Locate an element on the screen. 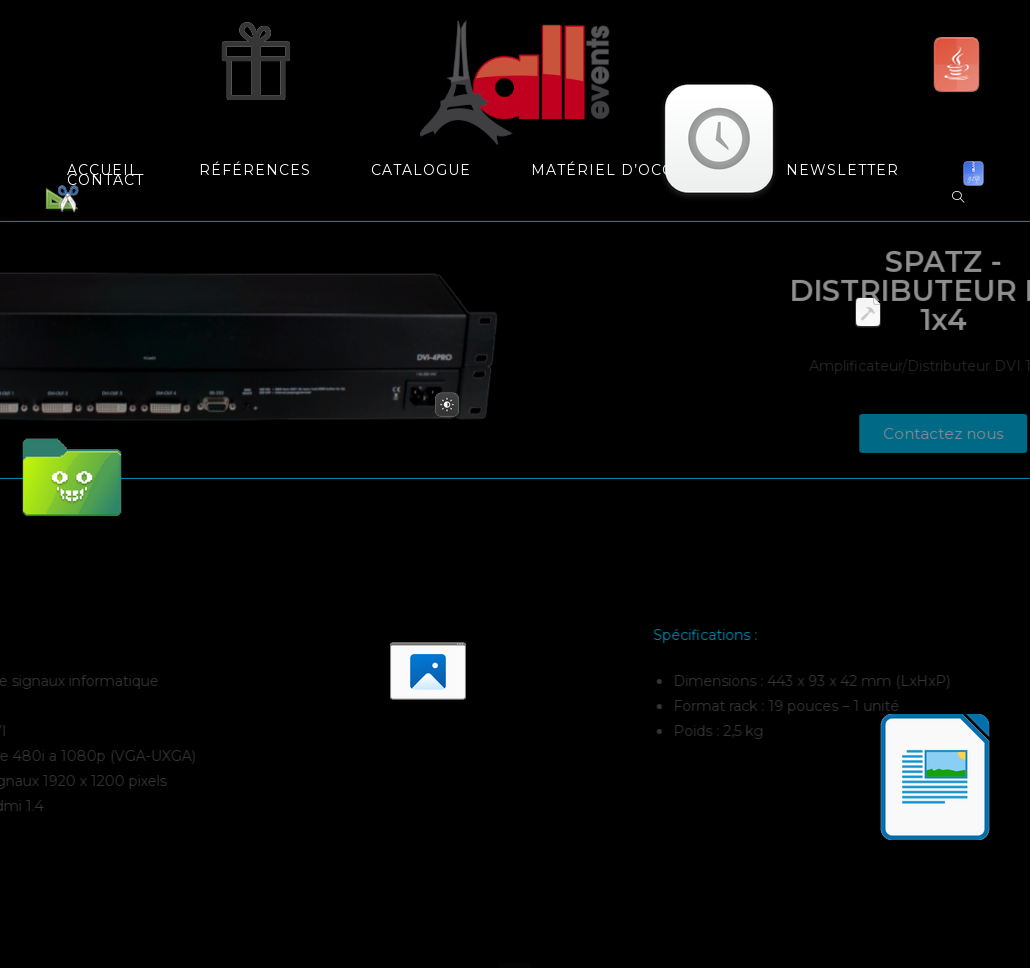 Image resolution: width=1030 pixels, height=968 pixels. a makefile or build configuration file is located at coordinates (868, 312).